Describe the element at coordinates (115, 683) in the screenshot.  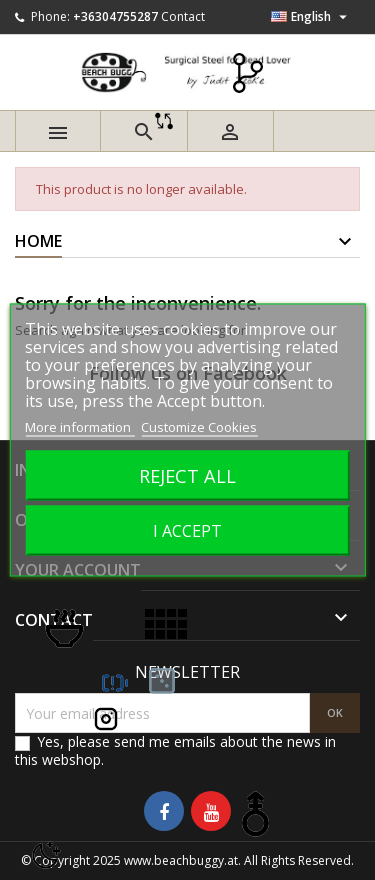
I see `indicates low battery warning` at that location.